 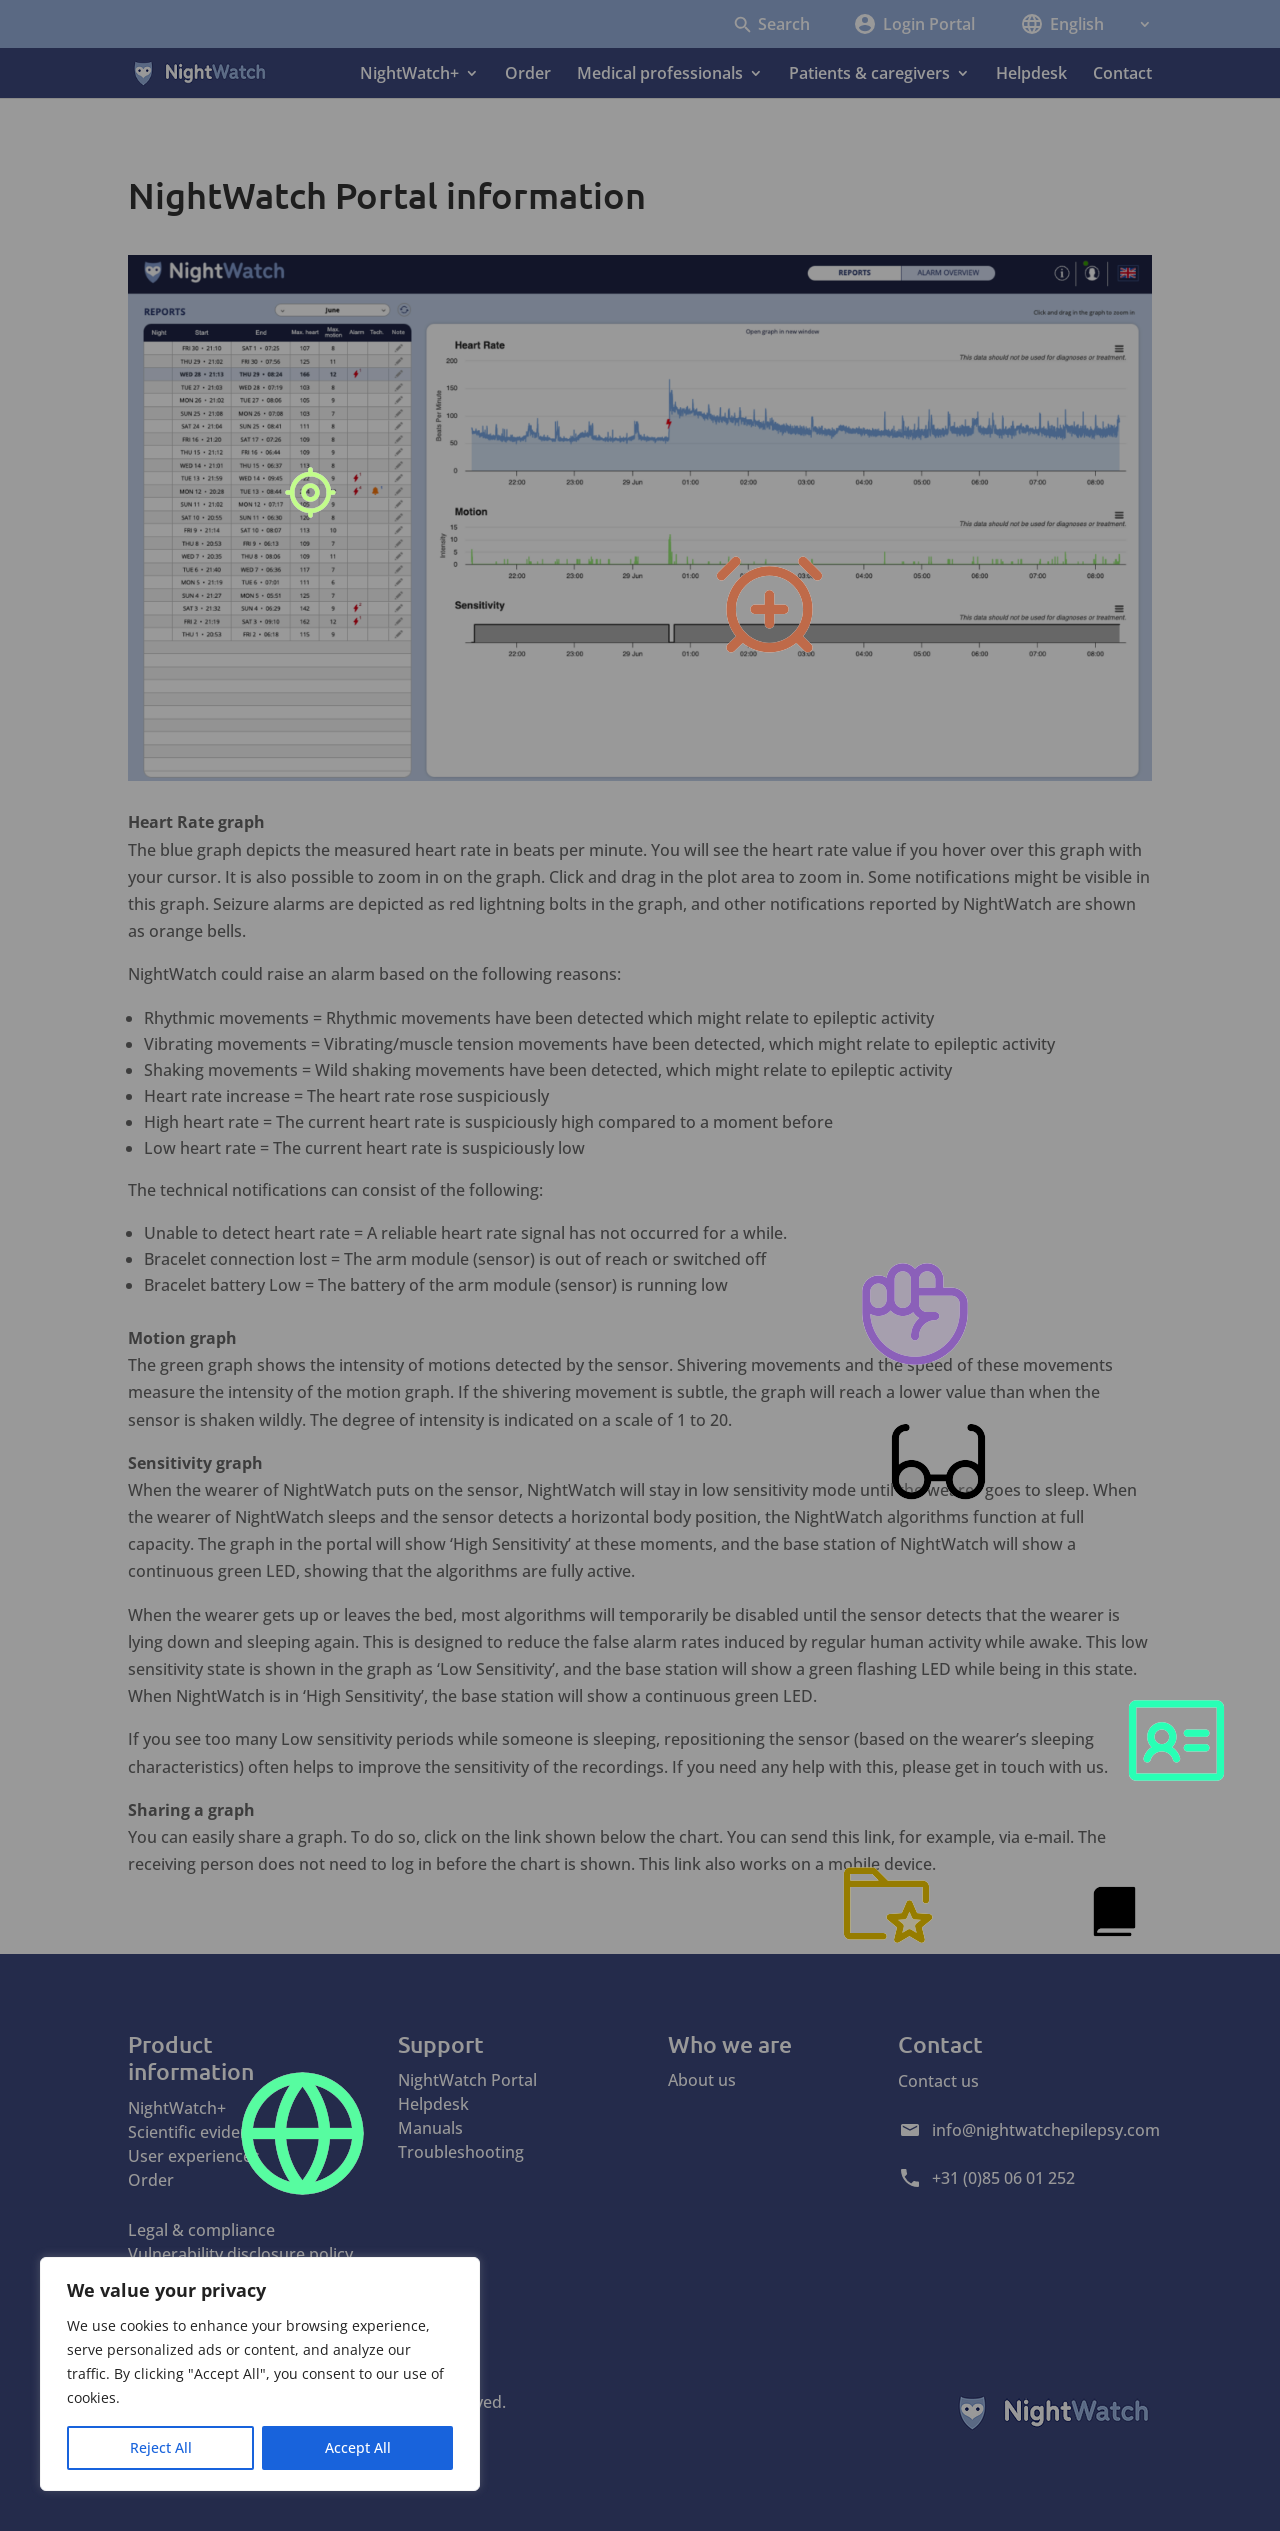 What do you see at coordinates (310, 492) in the screenshot?
I see `center map on current location` at bounding box center [310, 492].